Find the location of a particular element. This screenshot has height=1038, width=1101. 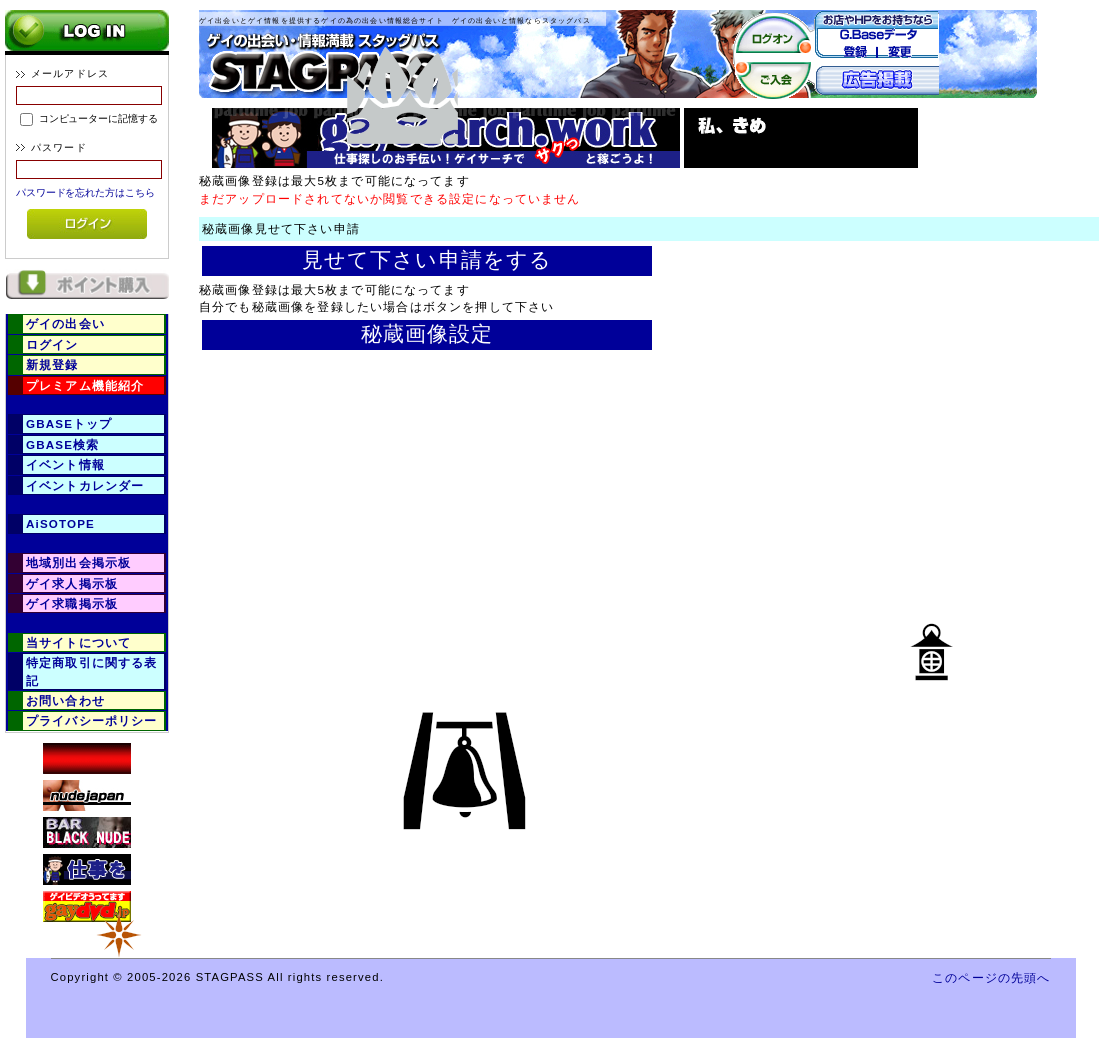

indicates a hazard or danger zone in gameplay is located at coordinates (119, 935).